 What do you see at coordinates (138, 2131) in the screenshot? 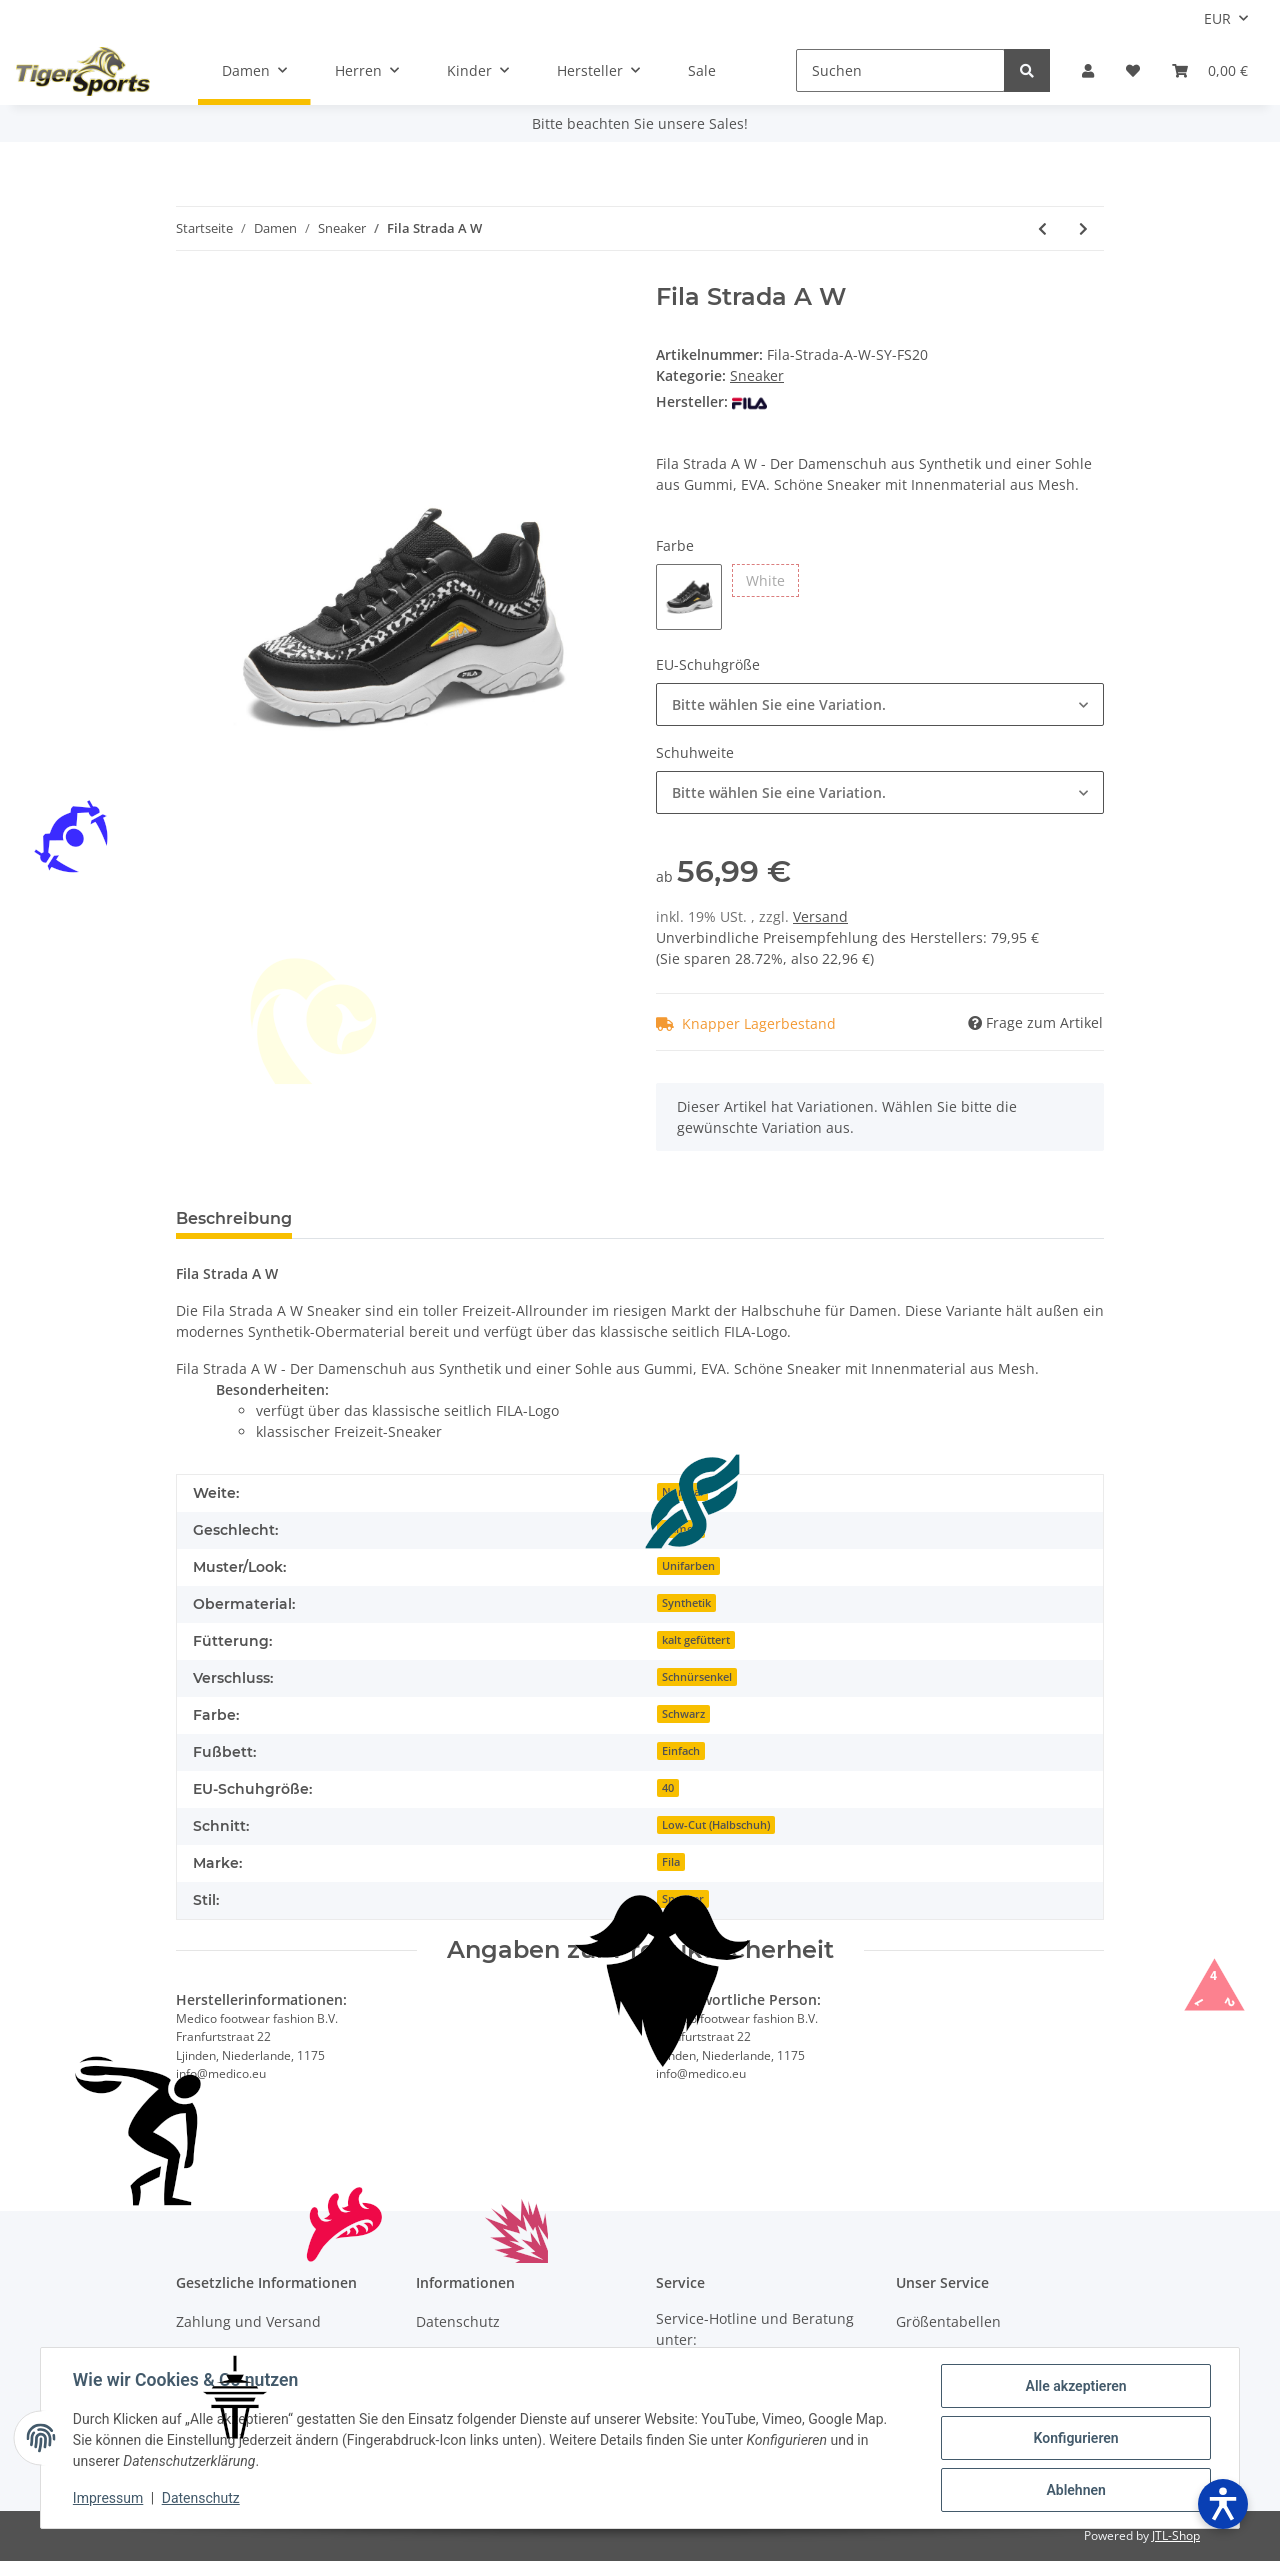
I see `access discus throw or athletics events` at bounding box center [138, 2131].